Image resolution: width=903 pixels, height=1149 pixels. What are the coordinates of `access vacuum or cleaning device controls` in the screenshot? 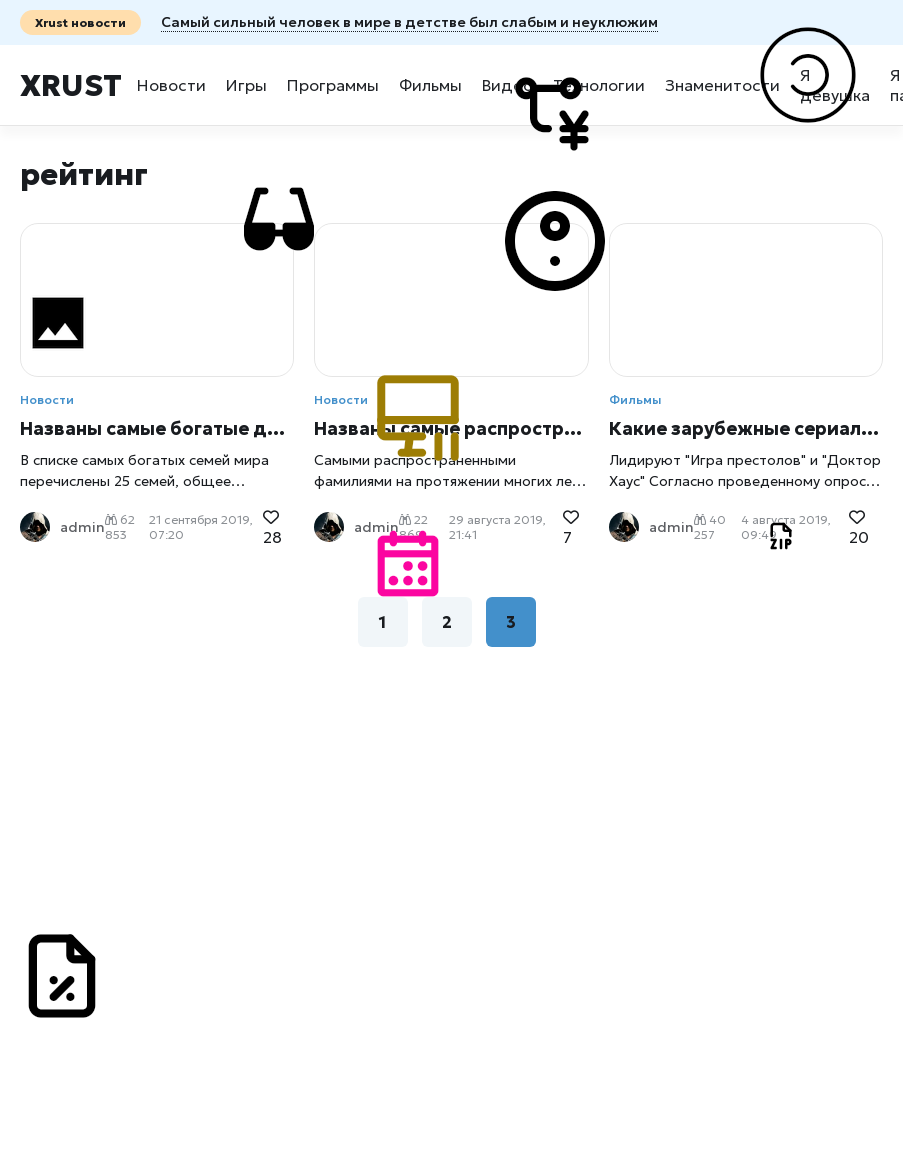 It's located at (555, 241).